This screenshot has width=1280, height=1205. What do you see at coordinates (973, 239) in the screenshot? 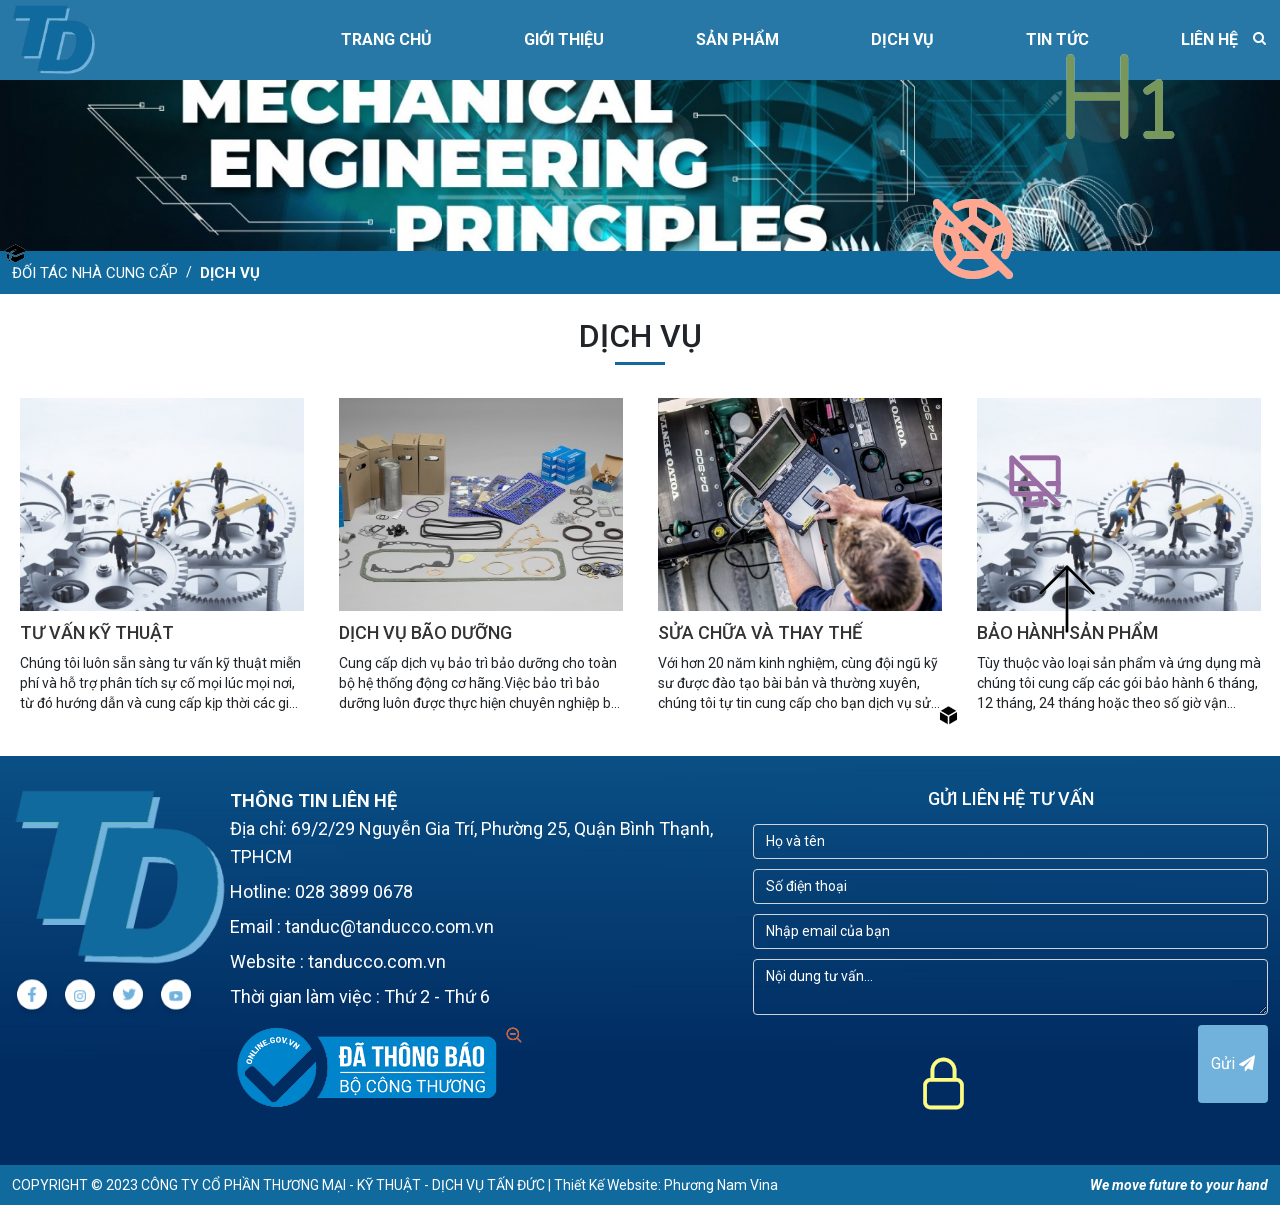
I see `disable football/soccer notifications` at bounding box center [973, 239].